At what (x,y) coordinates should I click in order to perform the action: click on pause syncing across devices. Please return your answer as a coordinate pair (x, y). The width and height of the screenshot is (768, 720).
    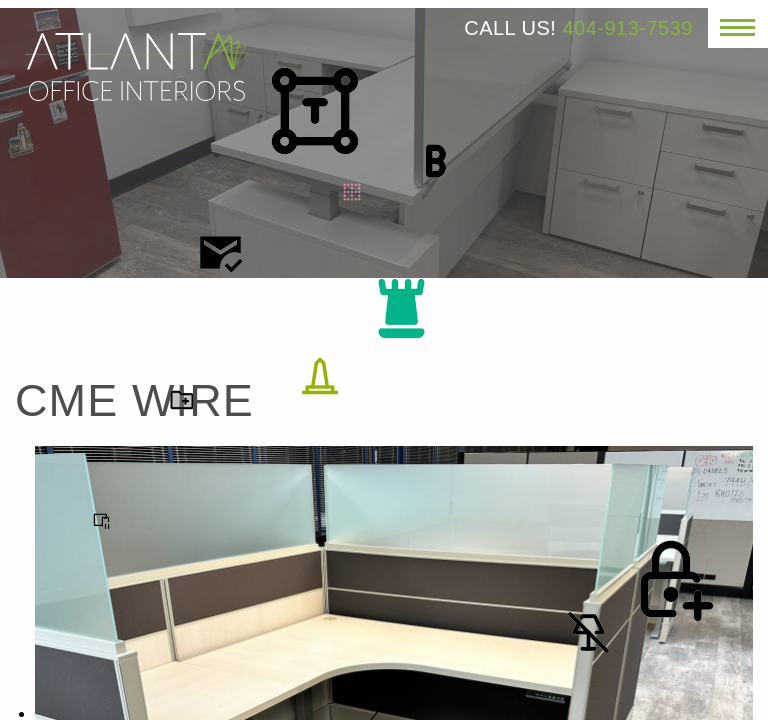
    Looking at the image, I should click on (101, 520).